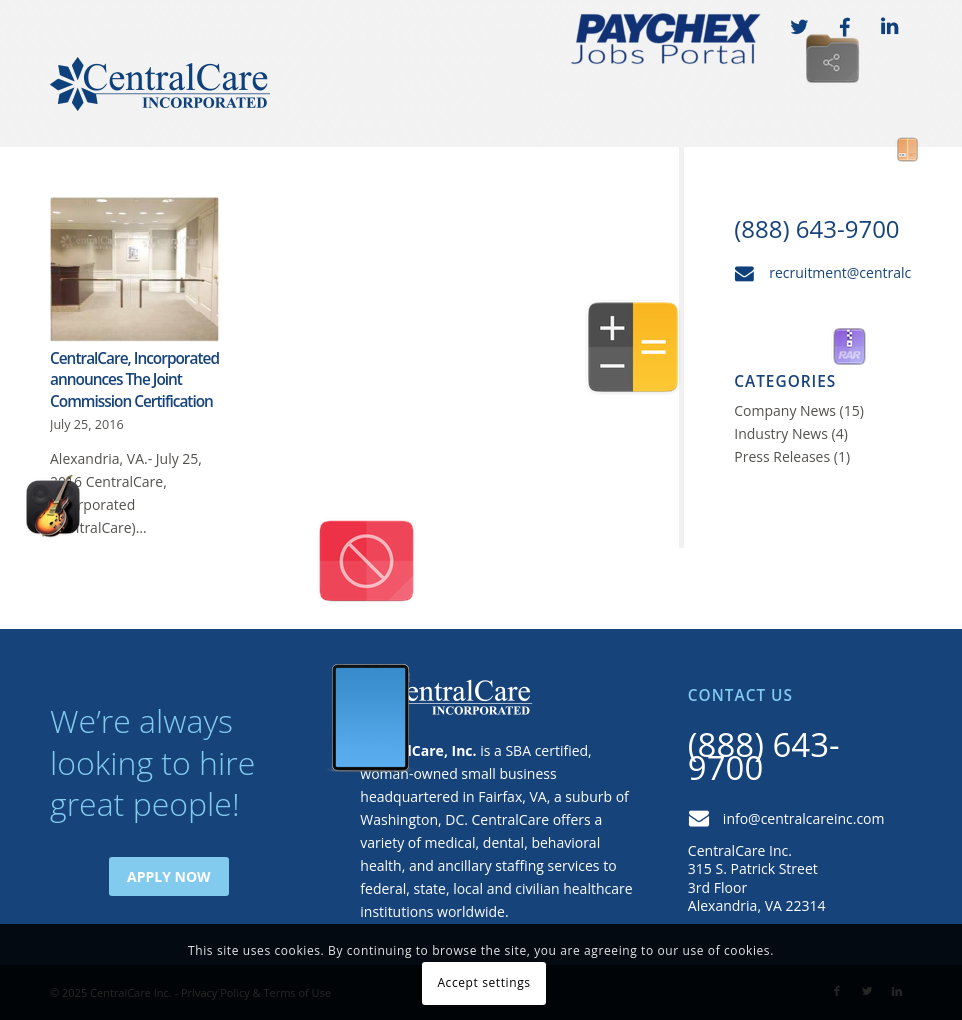 Image resolution: width=962 pixels, height=1020 pixels. Describe the element at coordinates (370, 718) in the screenshot. I see `iPad Pro device in connected devices list` at that location.